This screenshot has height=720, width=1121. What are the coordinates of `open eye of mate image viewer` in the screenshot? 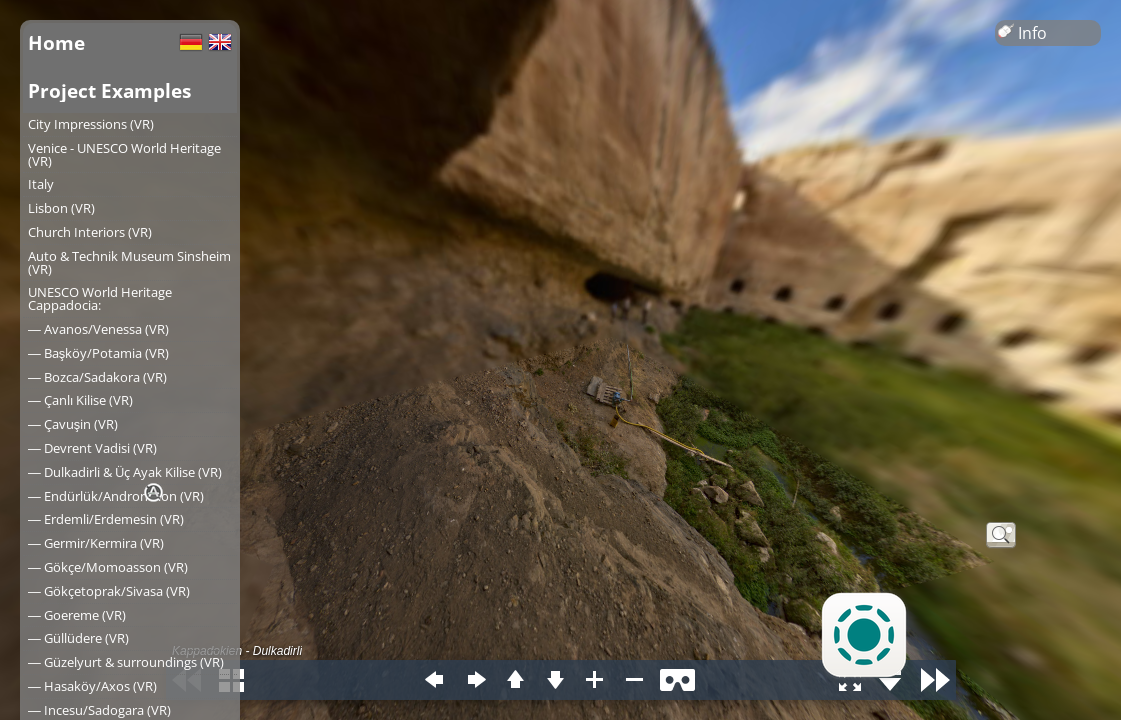 It's located at (1001, 535).